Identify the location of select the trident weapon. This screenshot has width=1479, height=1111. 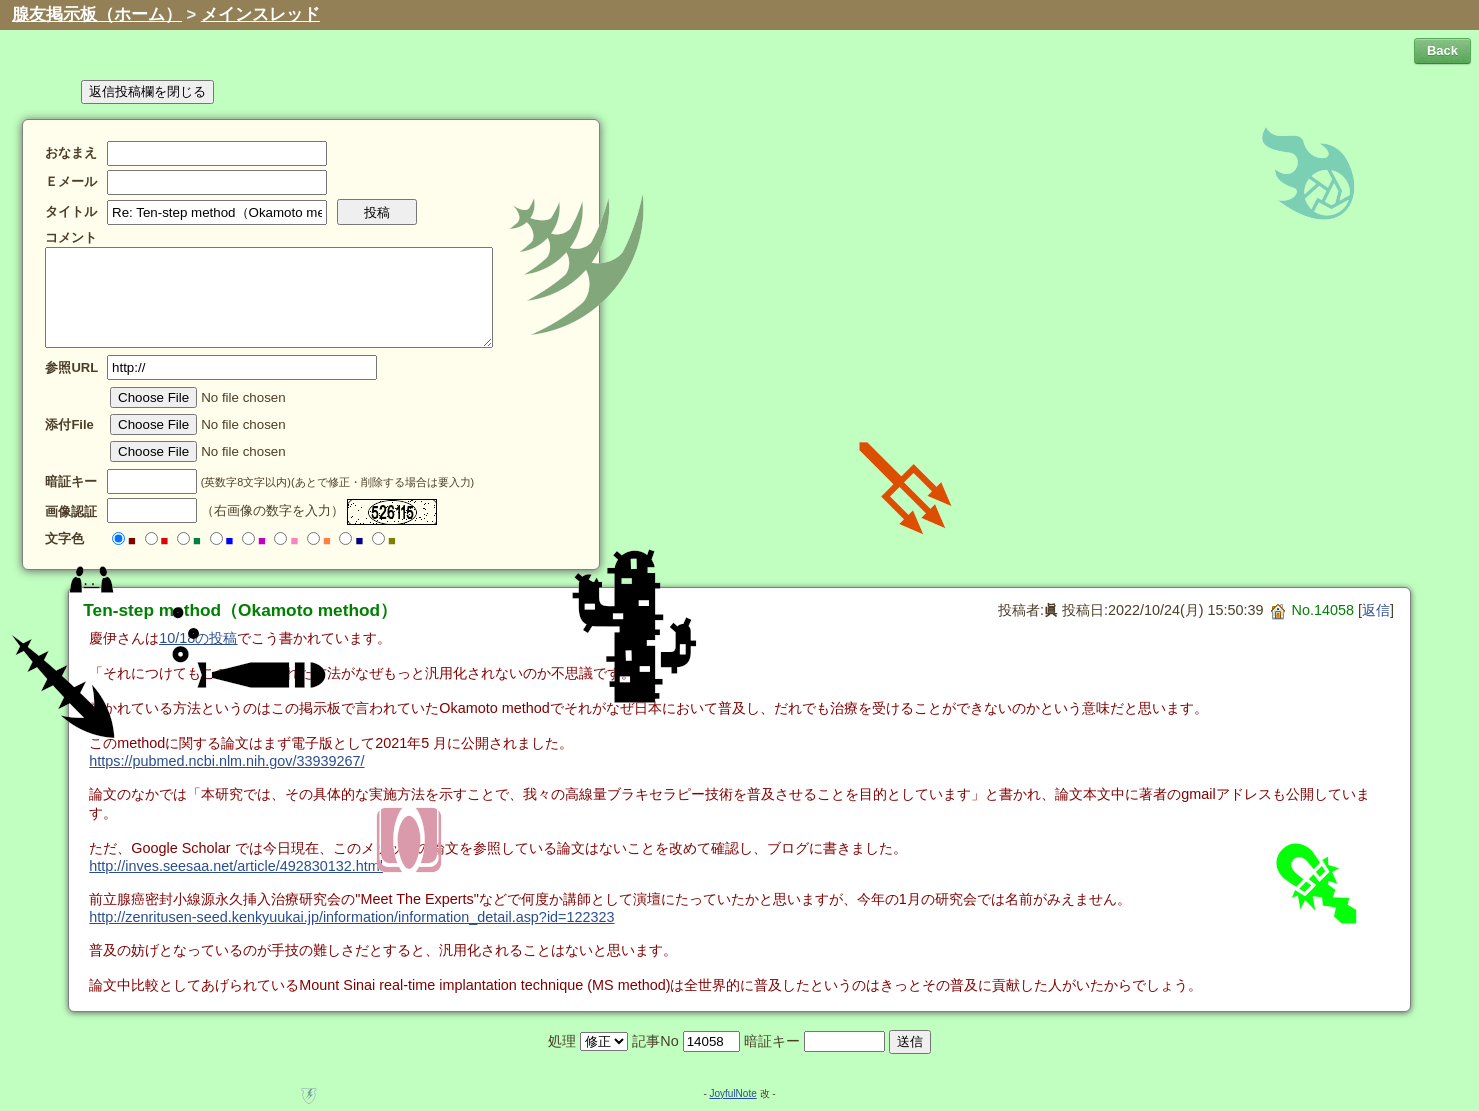
(905, 488).